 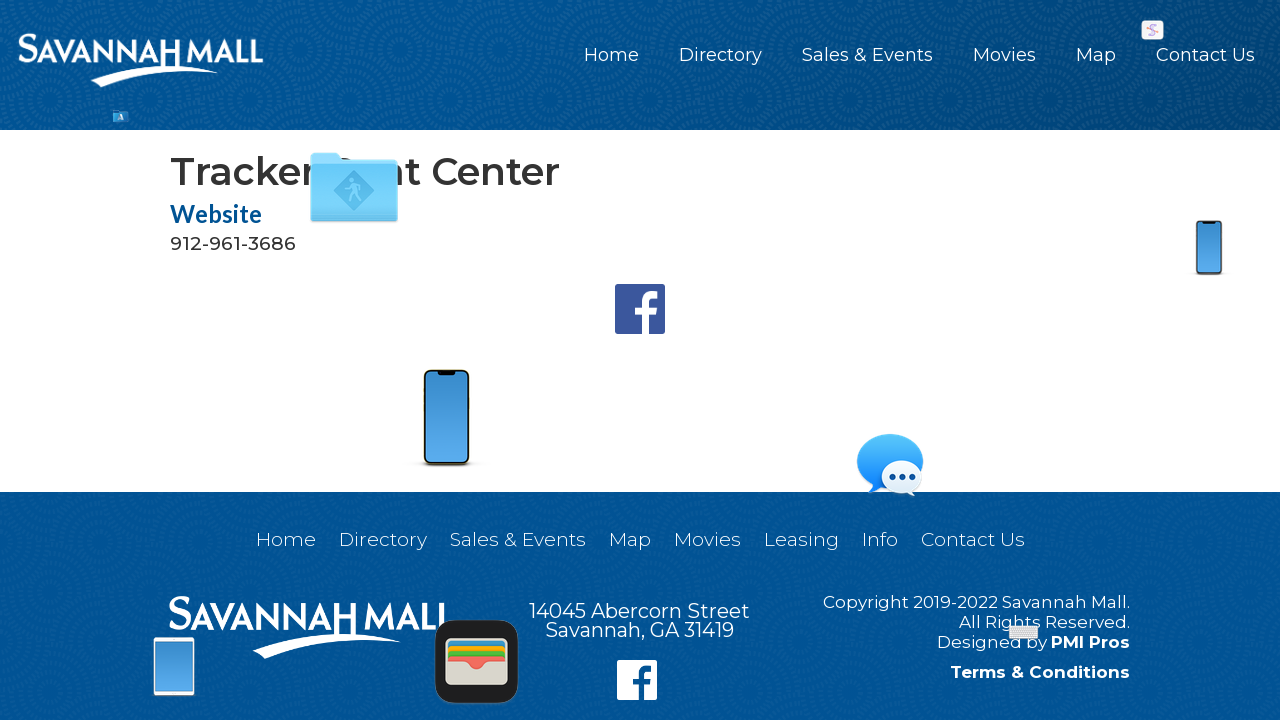 I want to click on access the public folder for shared files, so click(x=354, y=187).